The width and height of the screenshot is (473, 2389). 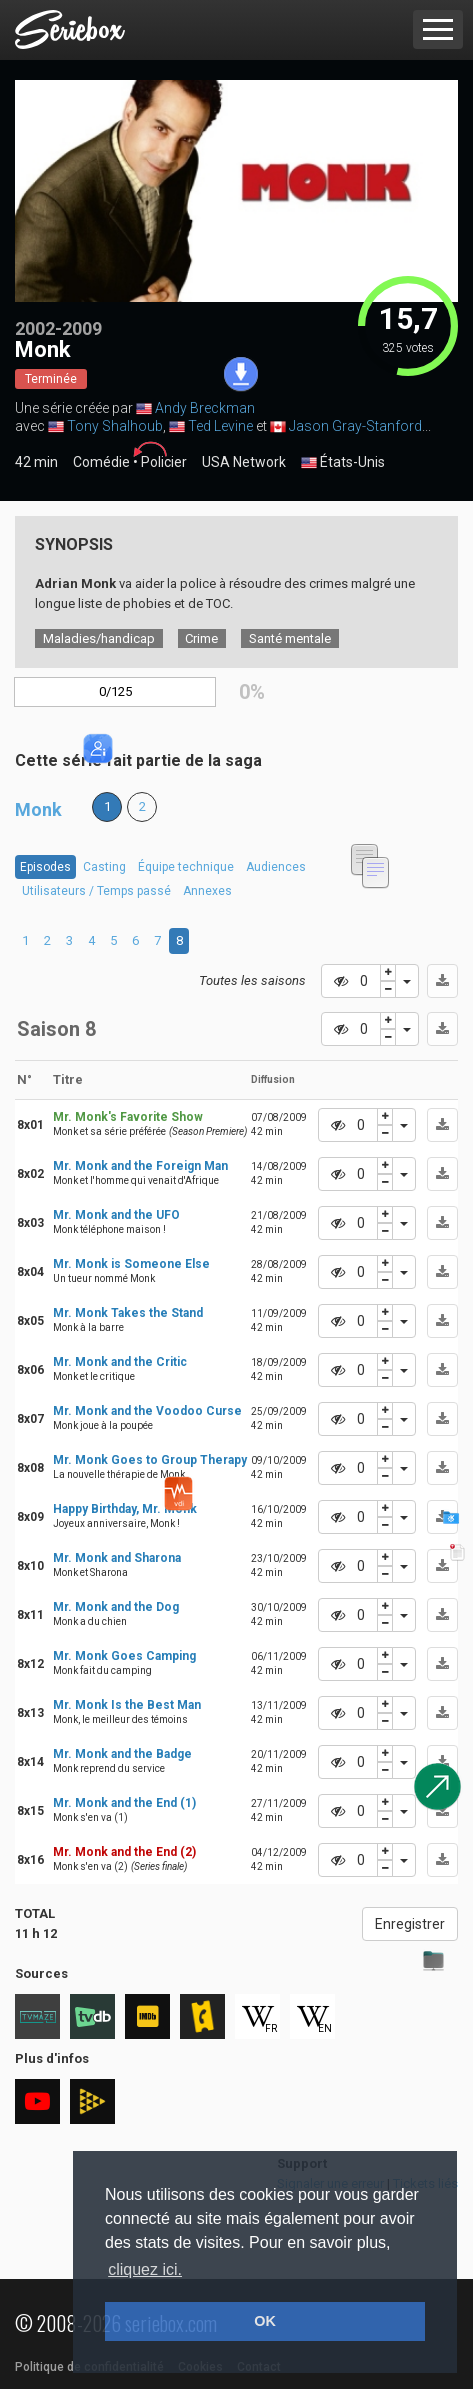 I want to click on copy selected content to clipboard, so click(x=370, y=866).